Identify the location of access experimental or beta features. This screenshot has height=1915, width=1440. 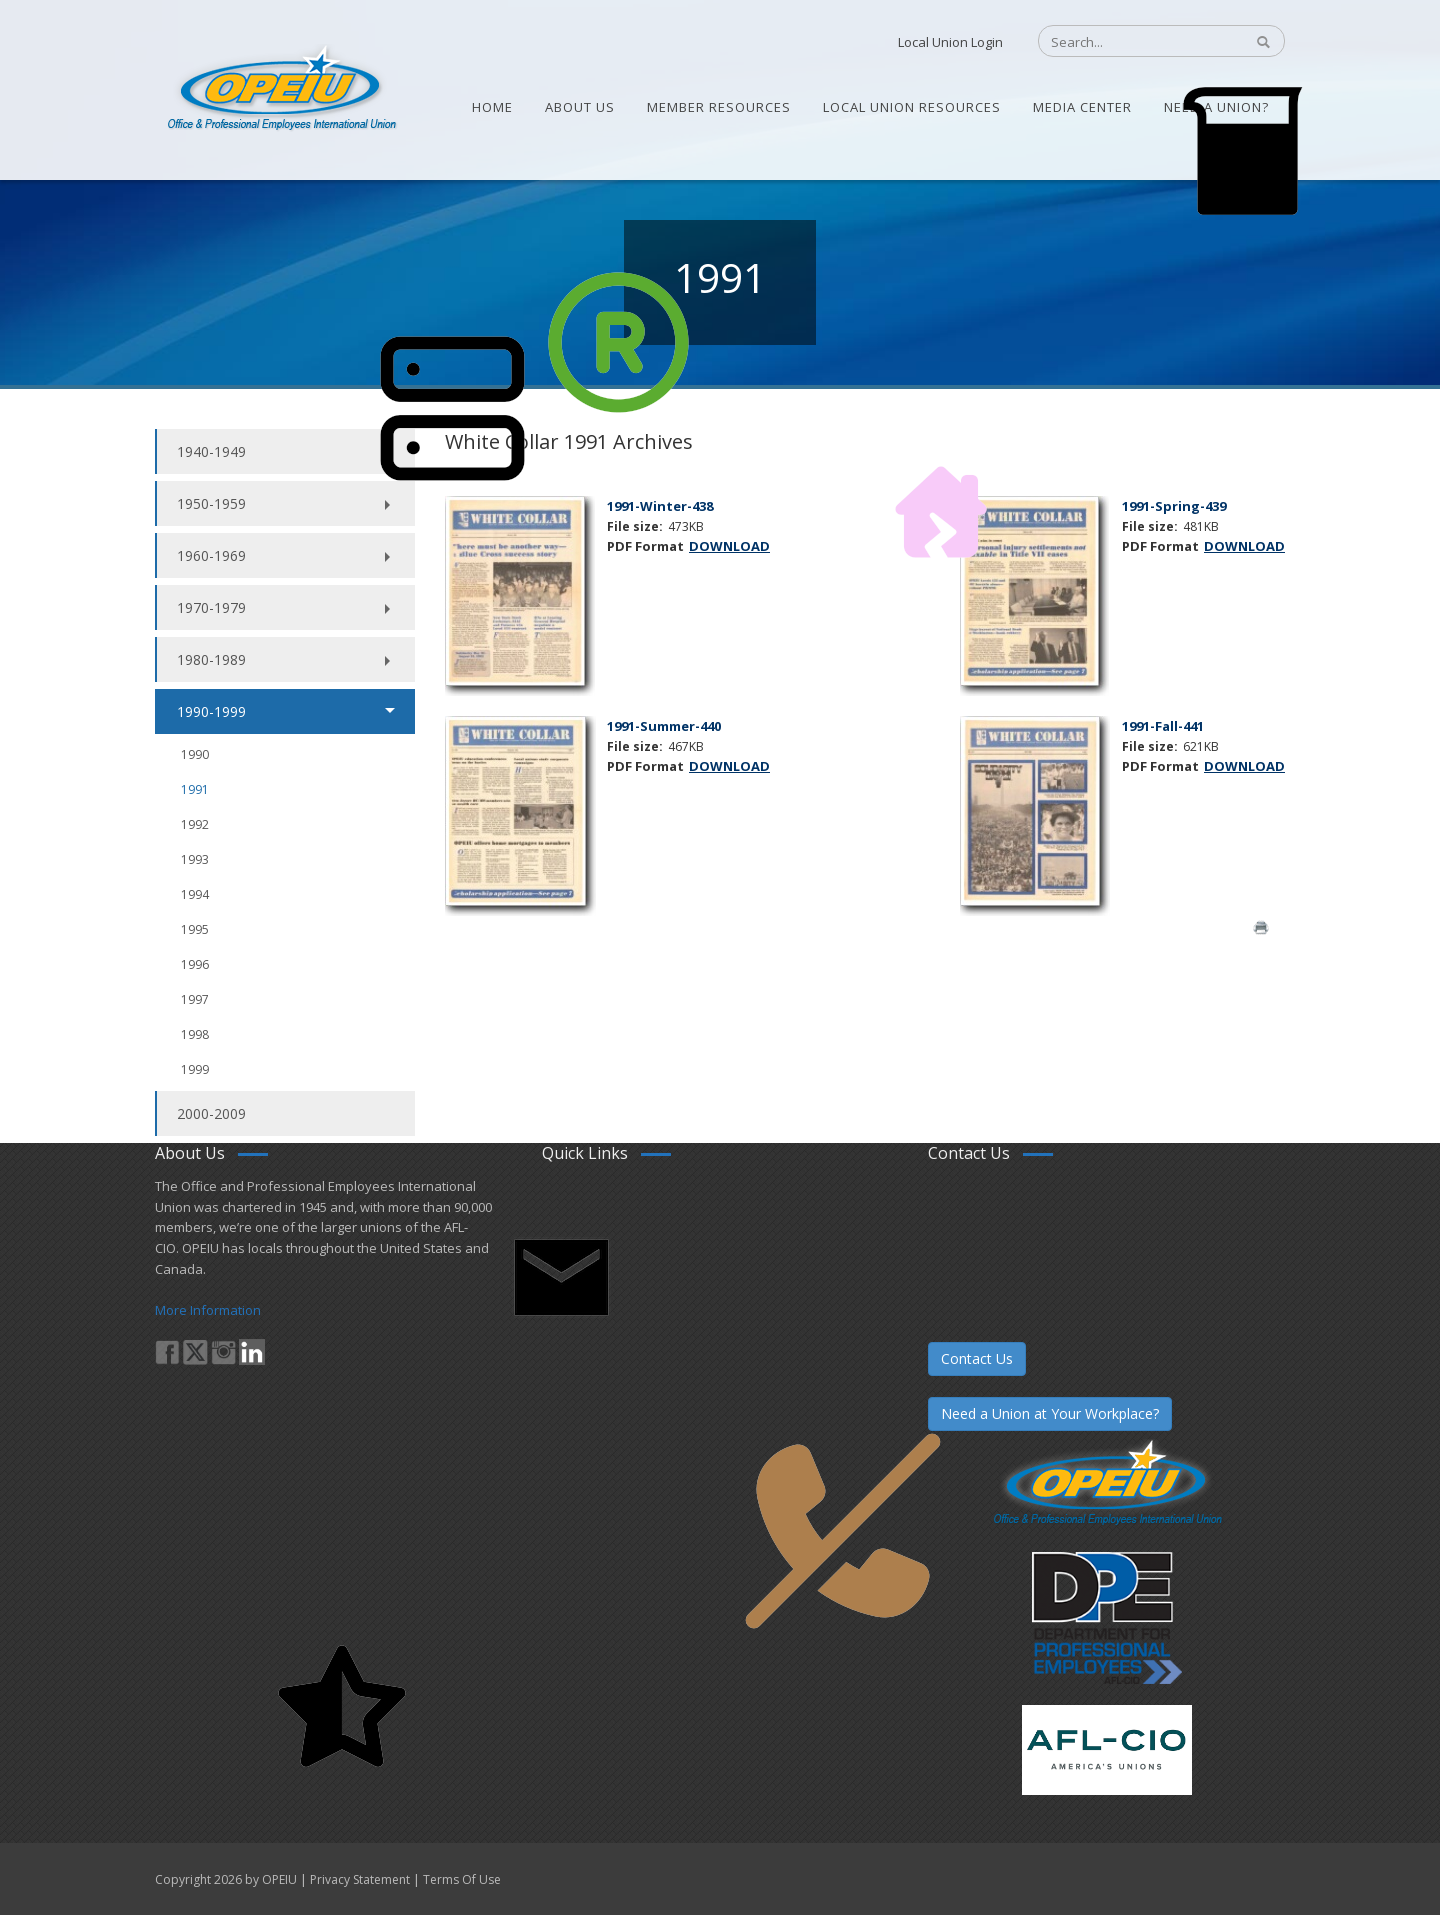
(1243, 151).